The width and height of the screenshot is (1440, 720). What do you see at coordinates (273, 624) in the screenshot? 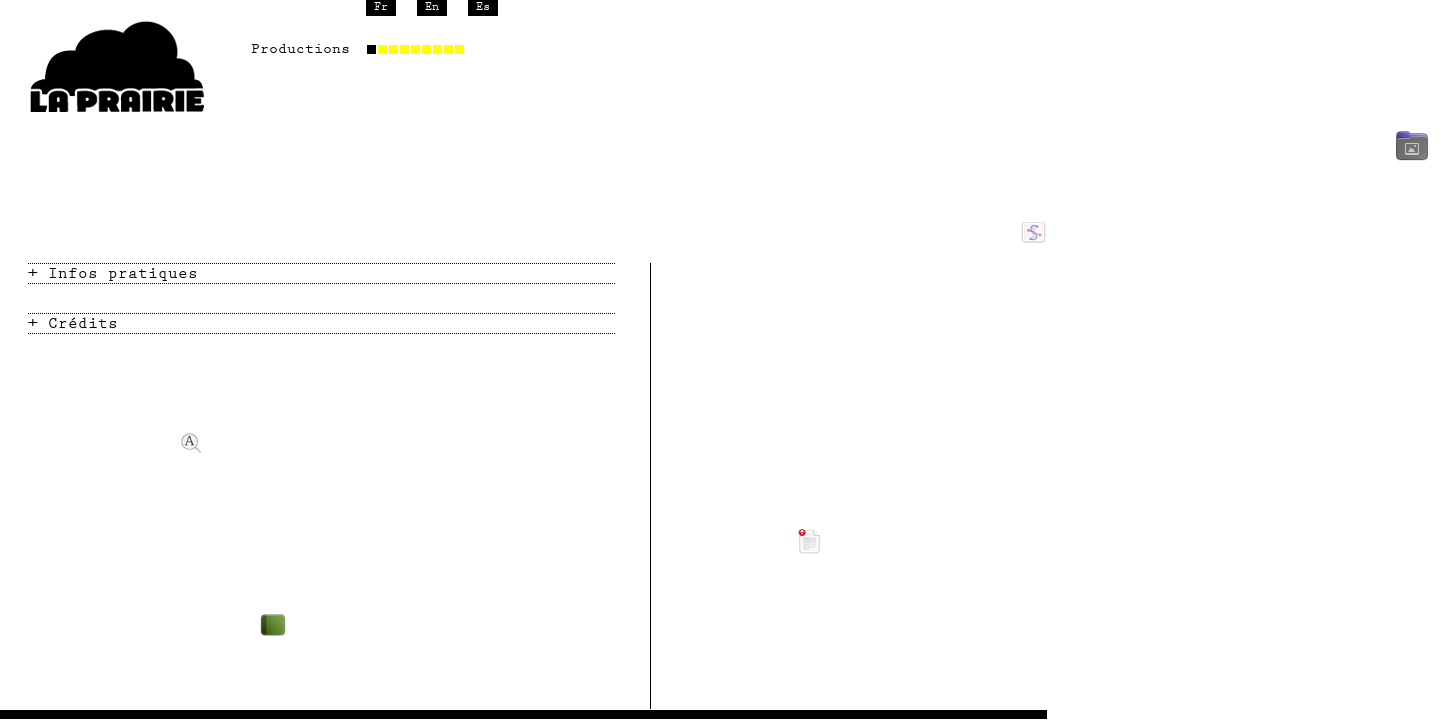
I see `access the desktop folder` at bounding box center [273, 624].